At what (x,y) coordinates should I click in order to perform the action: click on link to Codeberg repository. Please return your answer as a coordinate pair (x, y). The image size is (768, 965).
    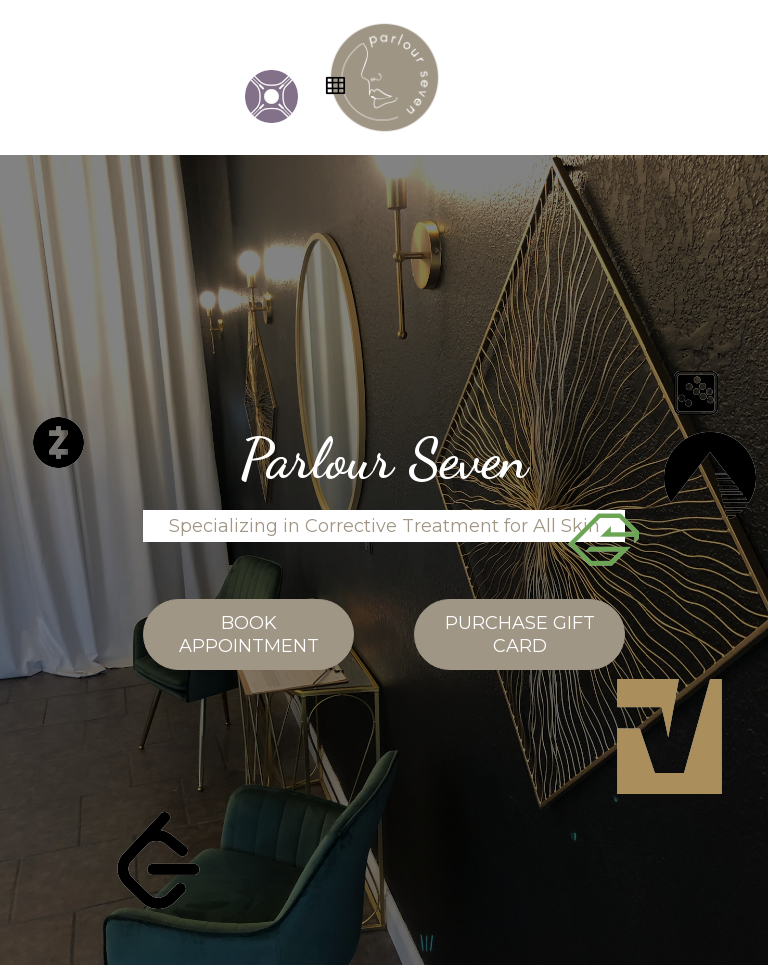
    Looking at the image, I should click on (710, 475).